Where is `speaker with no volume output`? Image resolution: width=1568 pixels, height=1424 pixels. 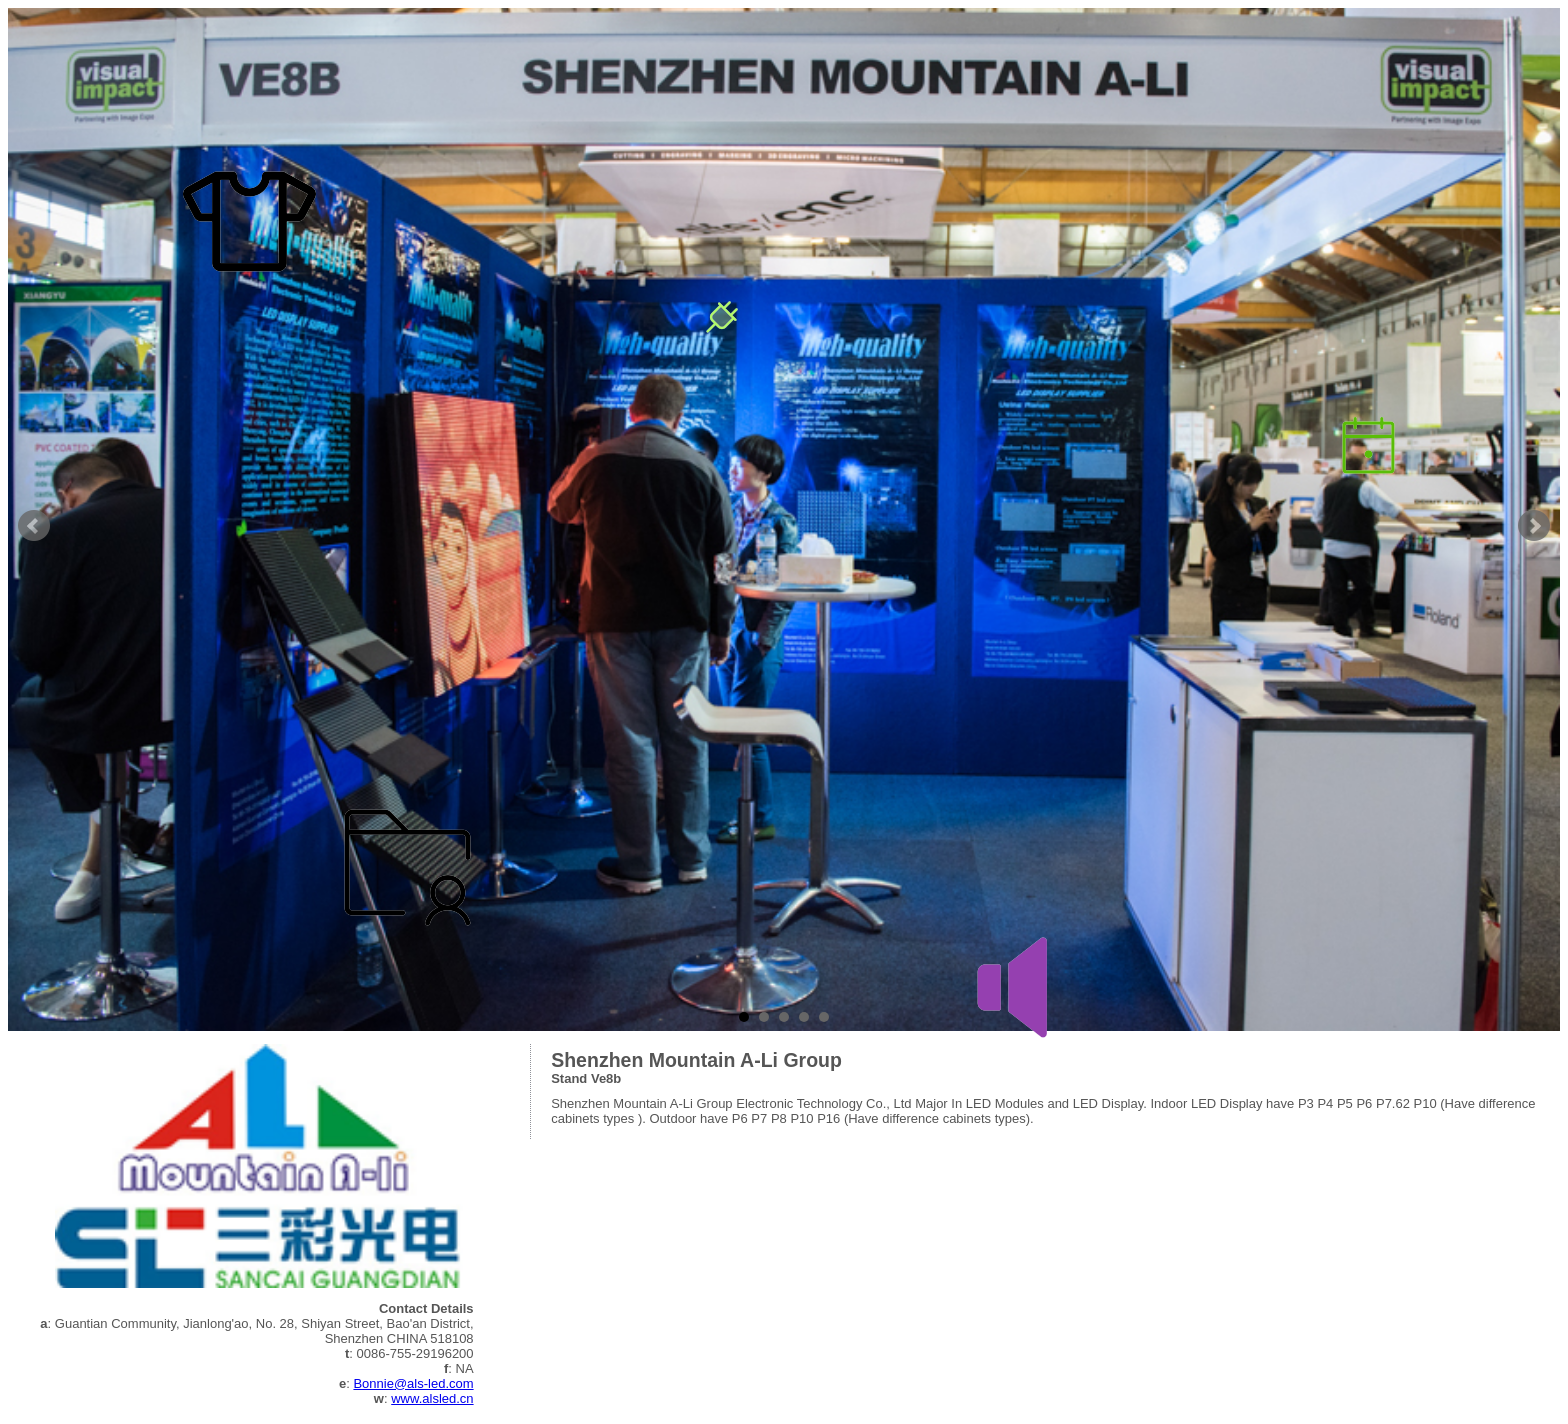 speaker with no volume output is located at coordinates (1031, 987).